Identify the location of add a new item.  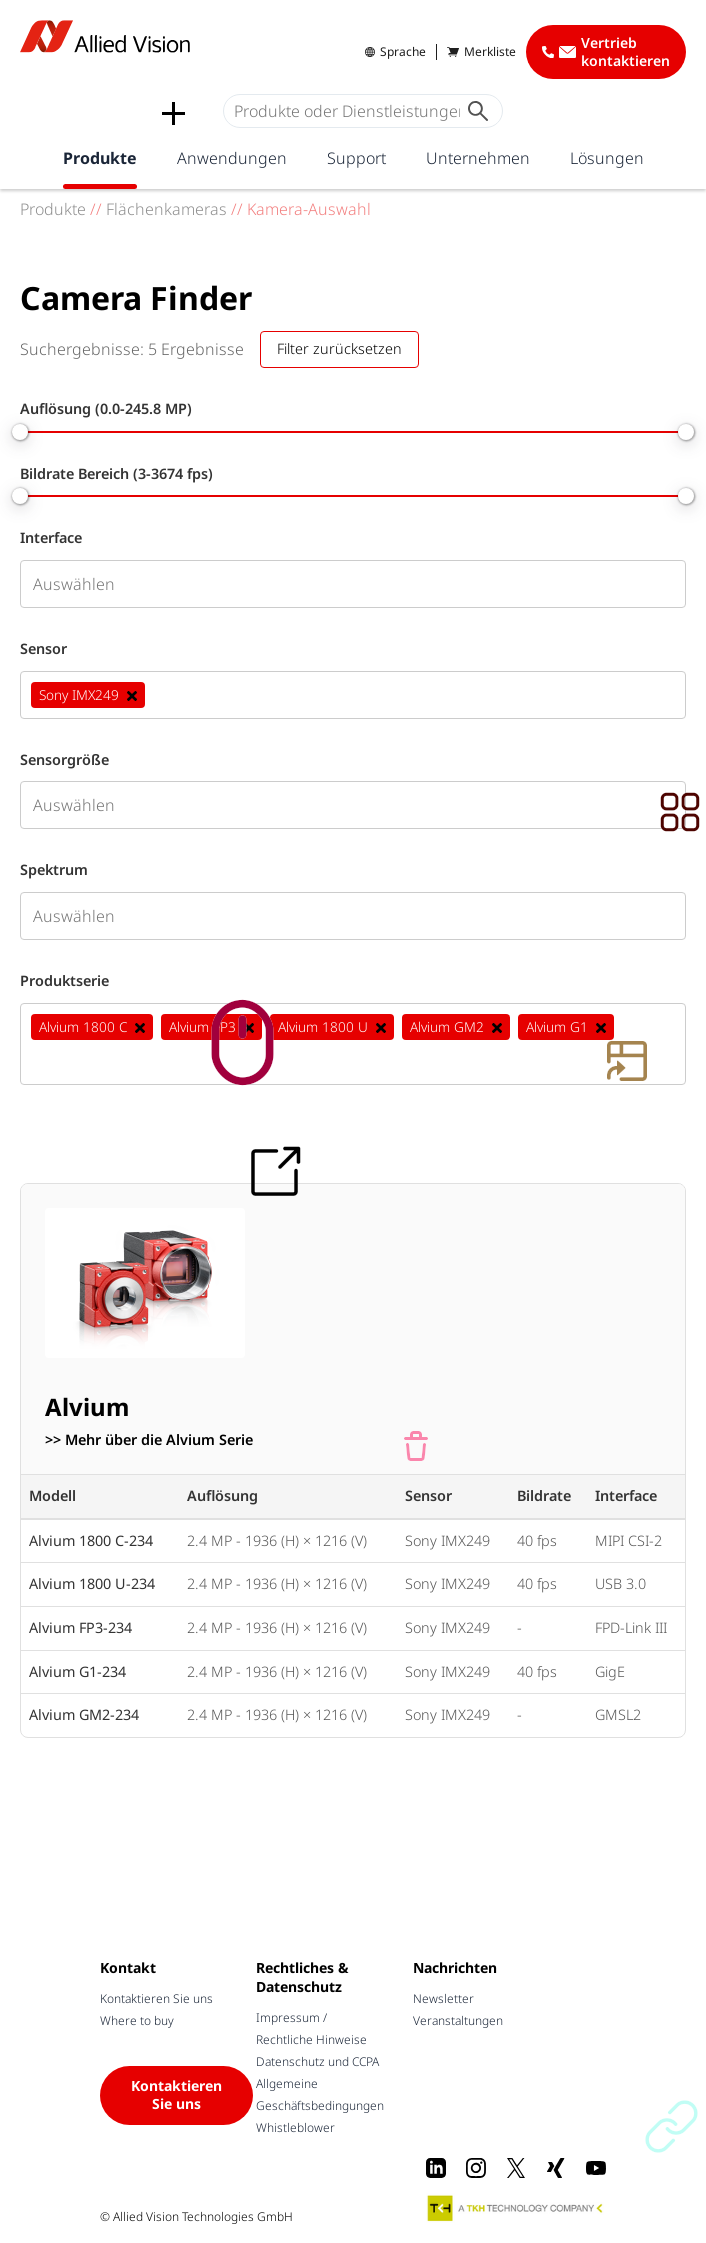
(173, 113).